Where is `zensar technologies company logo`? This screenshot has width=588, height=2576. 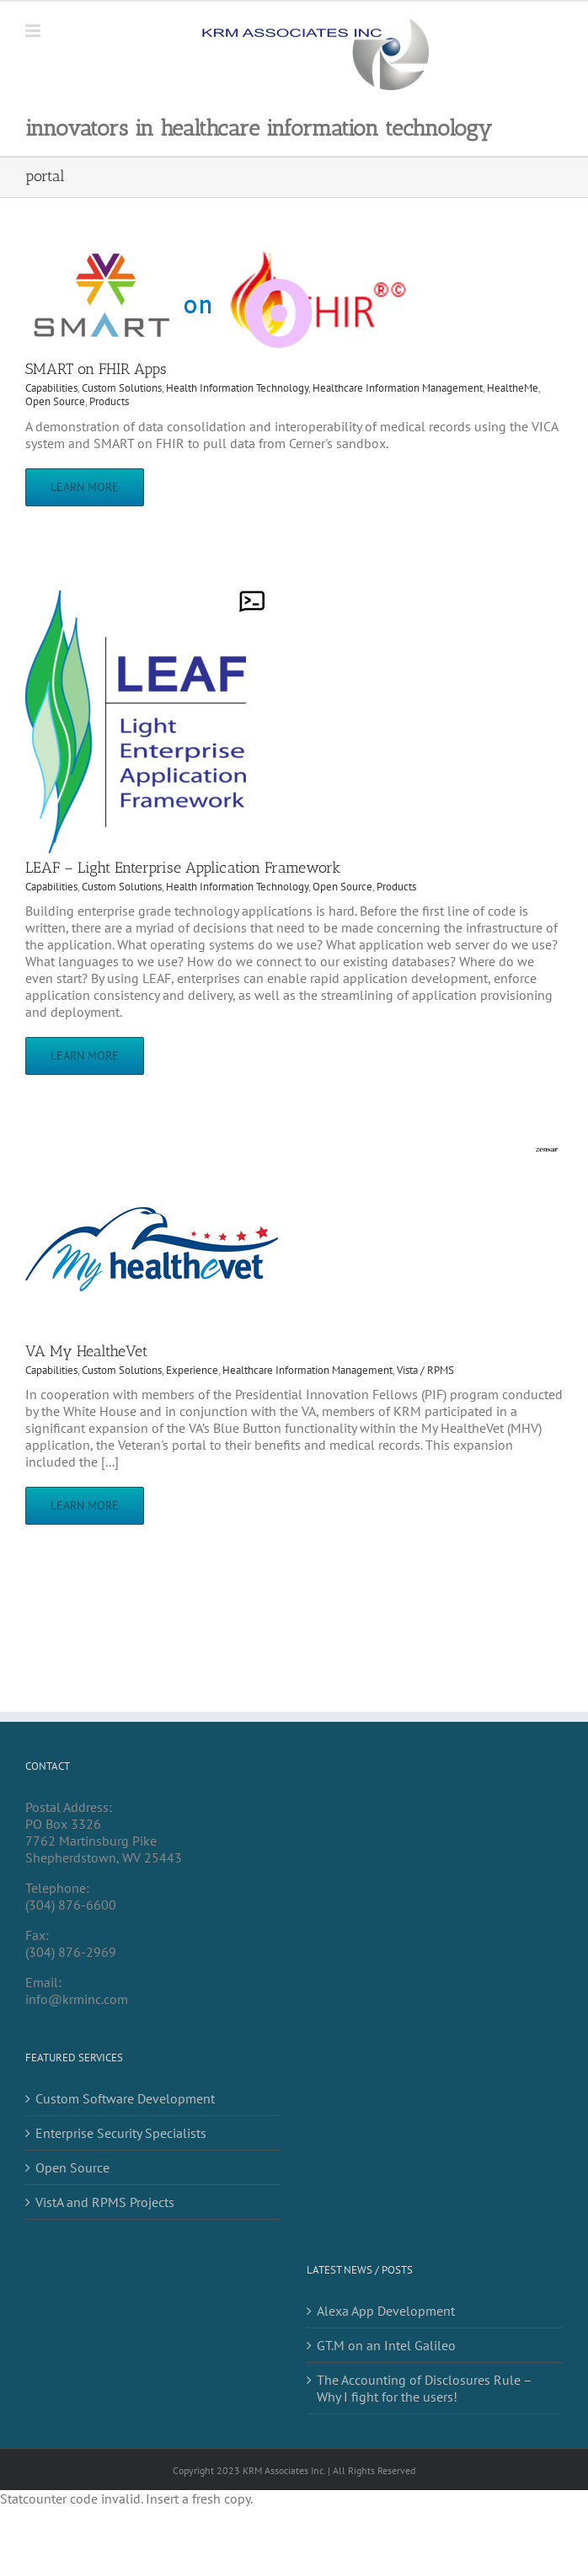
zensar technologies company logo is located at coordinates (547, 1150).